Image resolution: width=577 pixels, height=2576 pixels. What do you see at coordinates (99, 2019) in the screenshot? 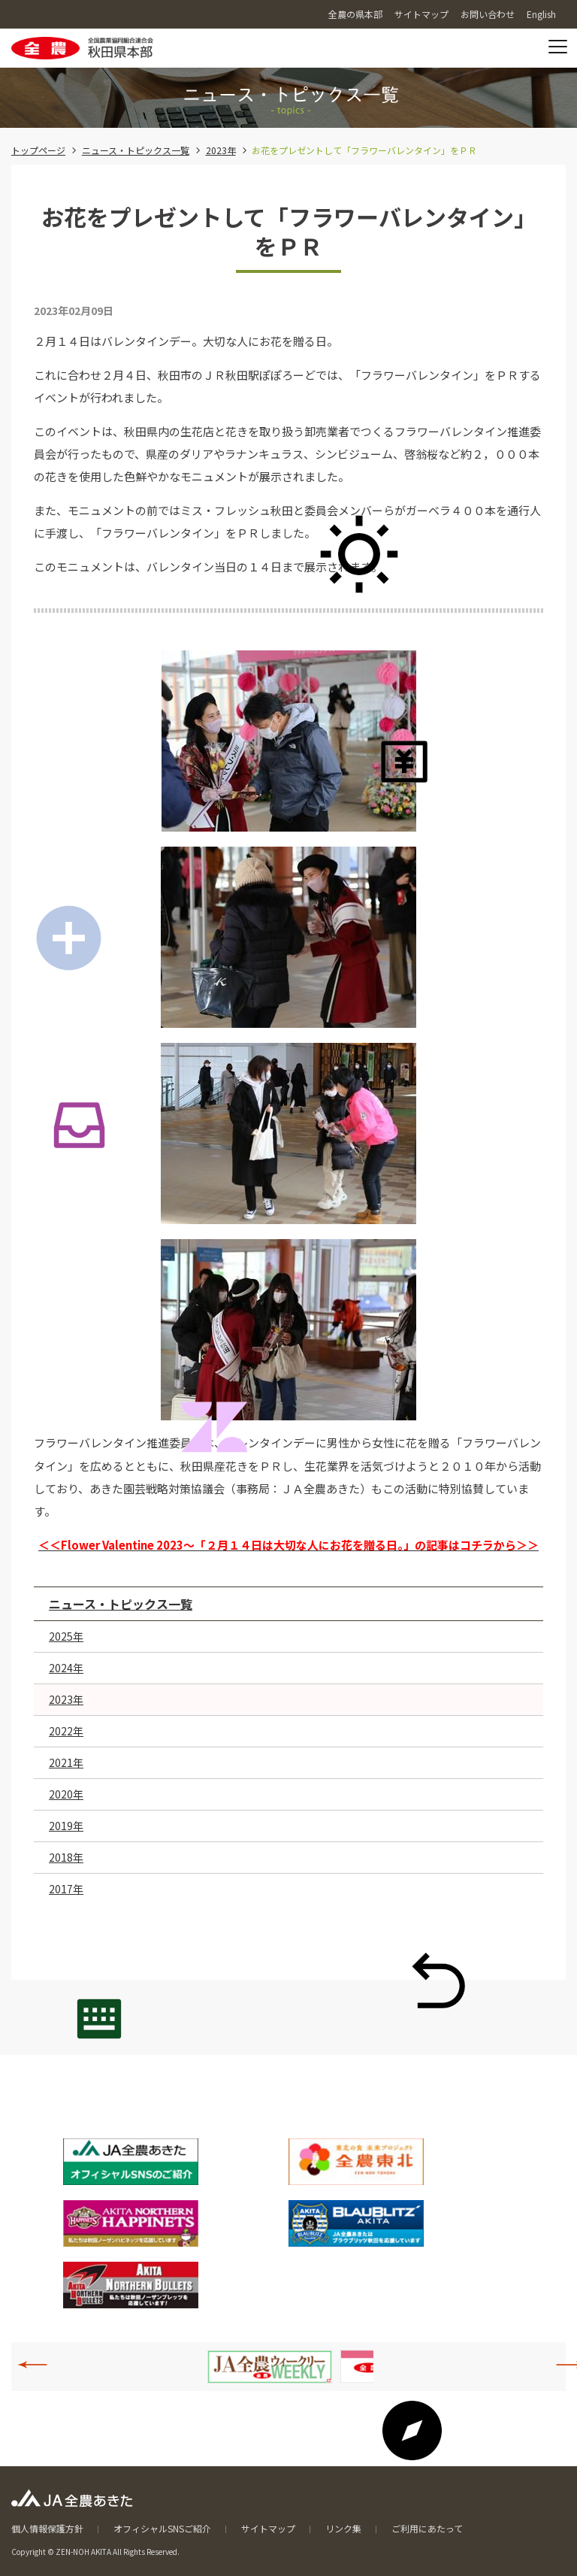
I see `open the on-screen keyboard` at bounding box center [99, 2019].